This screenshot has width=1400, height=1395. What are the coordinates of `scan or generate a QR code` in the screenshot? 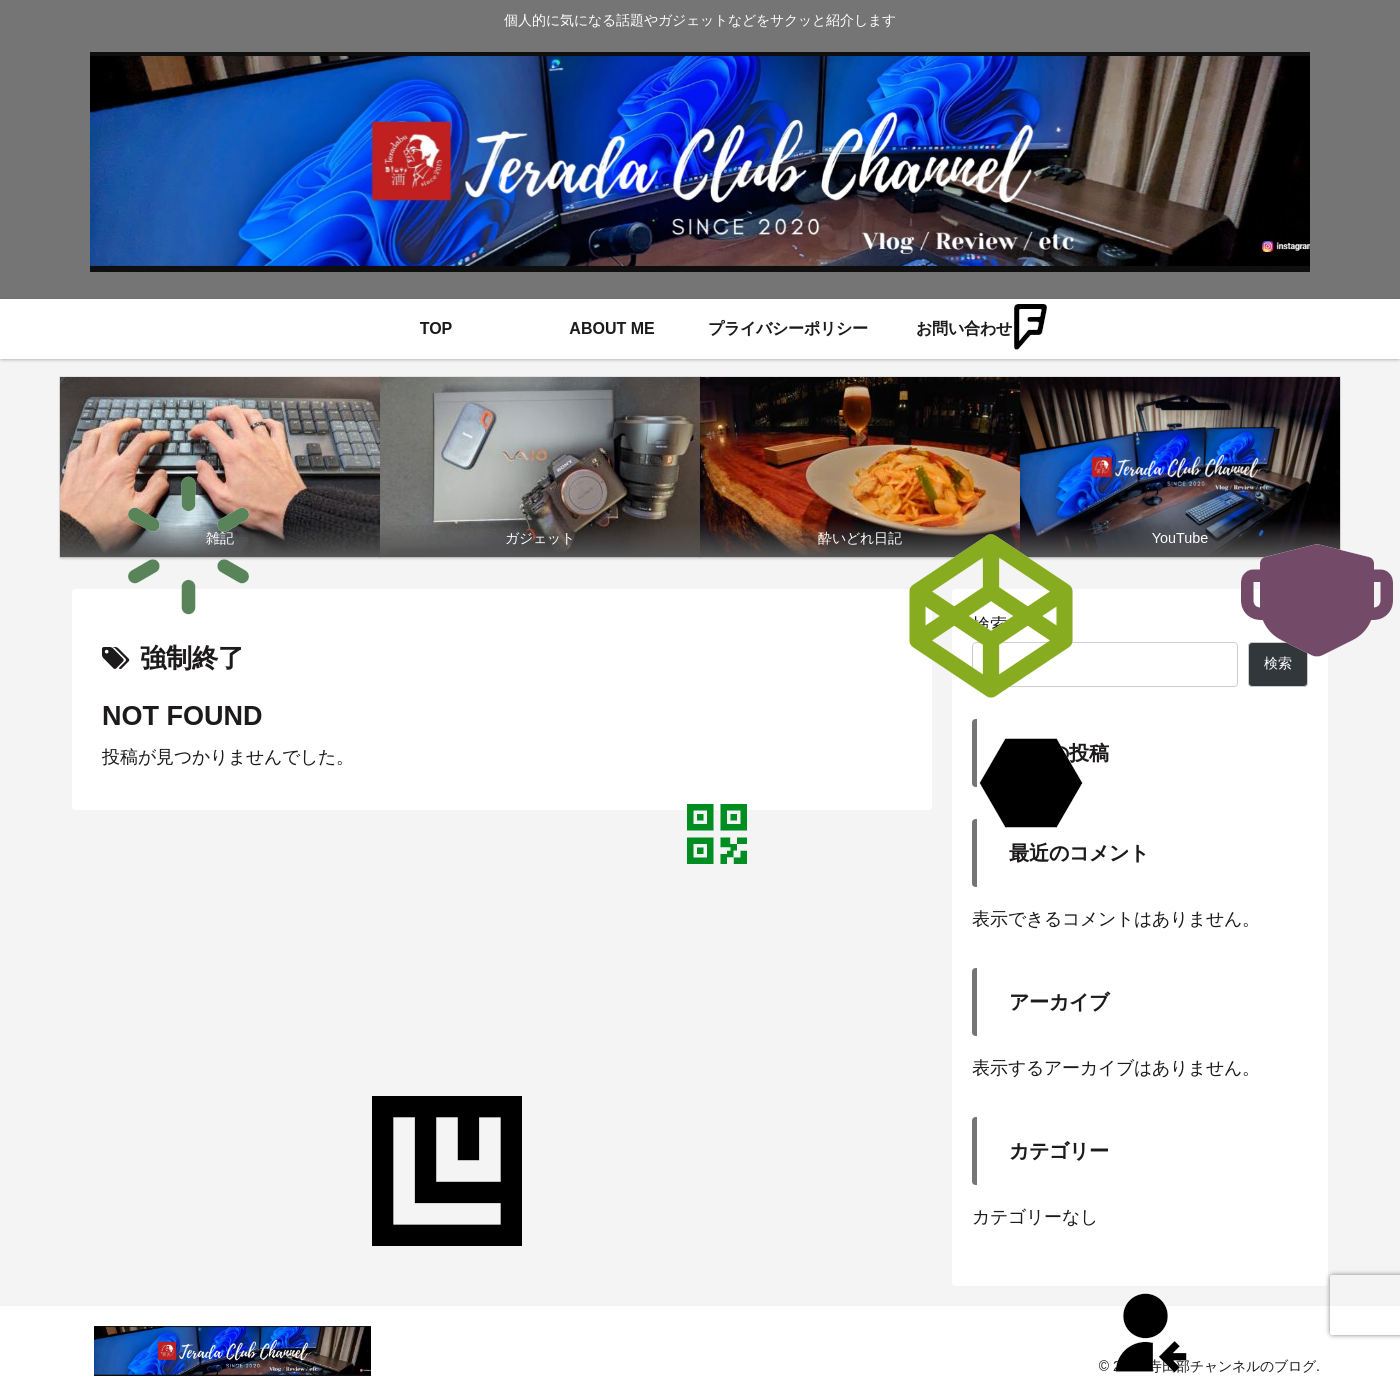 It's located at (717, 834).